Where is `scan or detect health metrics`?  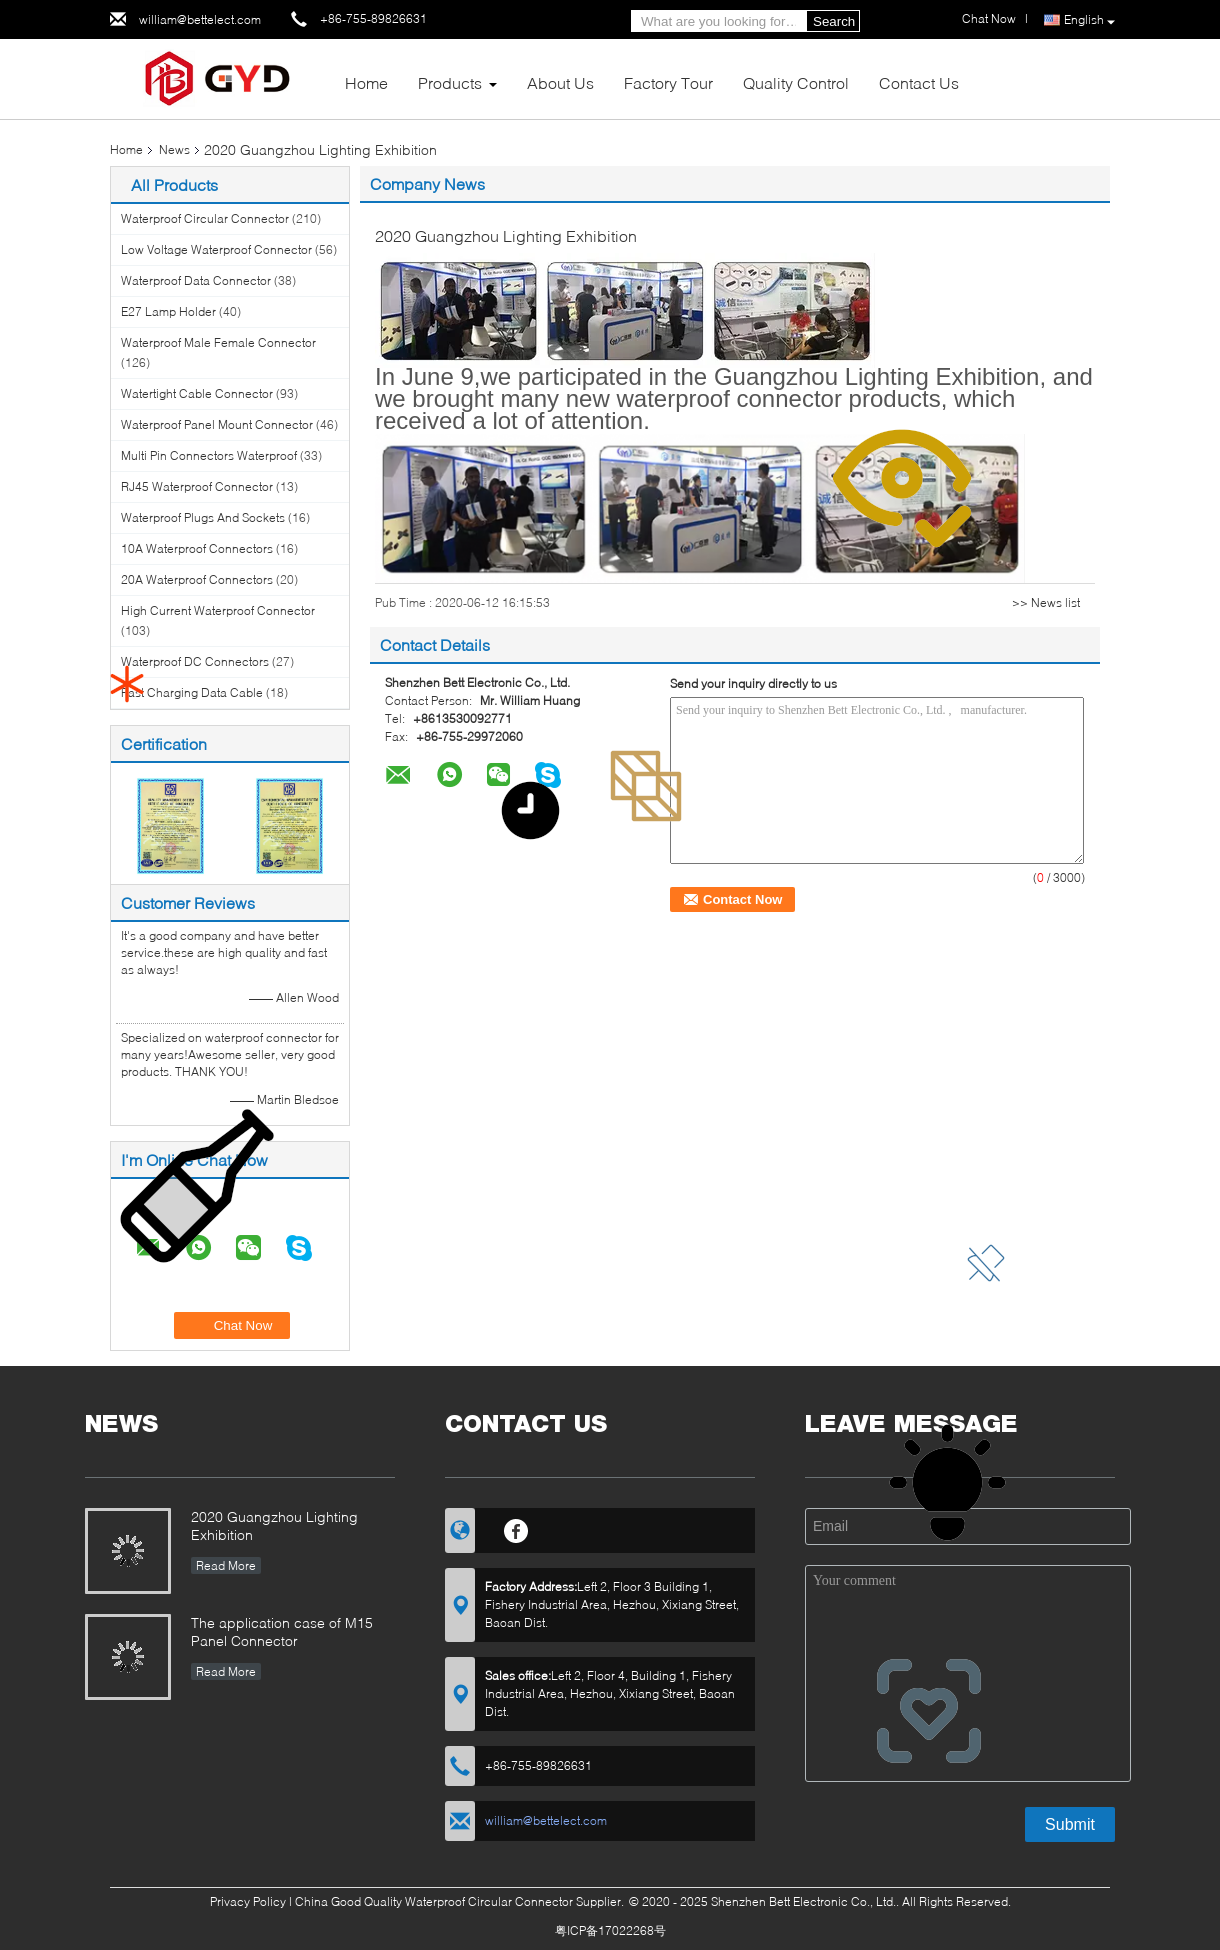 scan or detect health metrics is located at coordinates (929, 1711).